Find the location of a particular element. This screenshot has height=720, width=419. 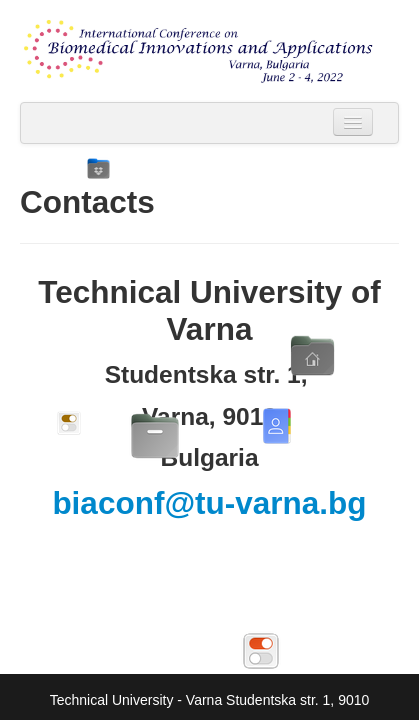

access your home folder is located at coordinates (312, 355).